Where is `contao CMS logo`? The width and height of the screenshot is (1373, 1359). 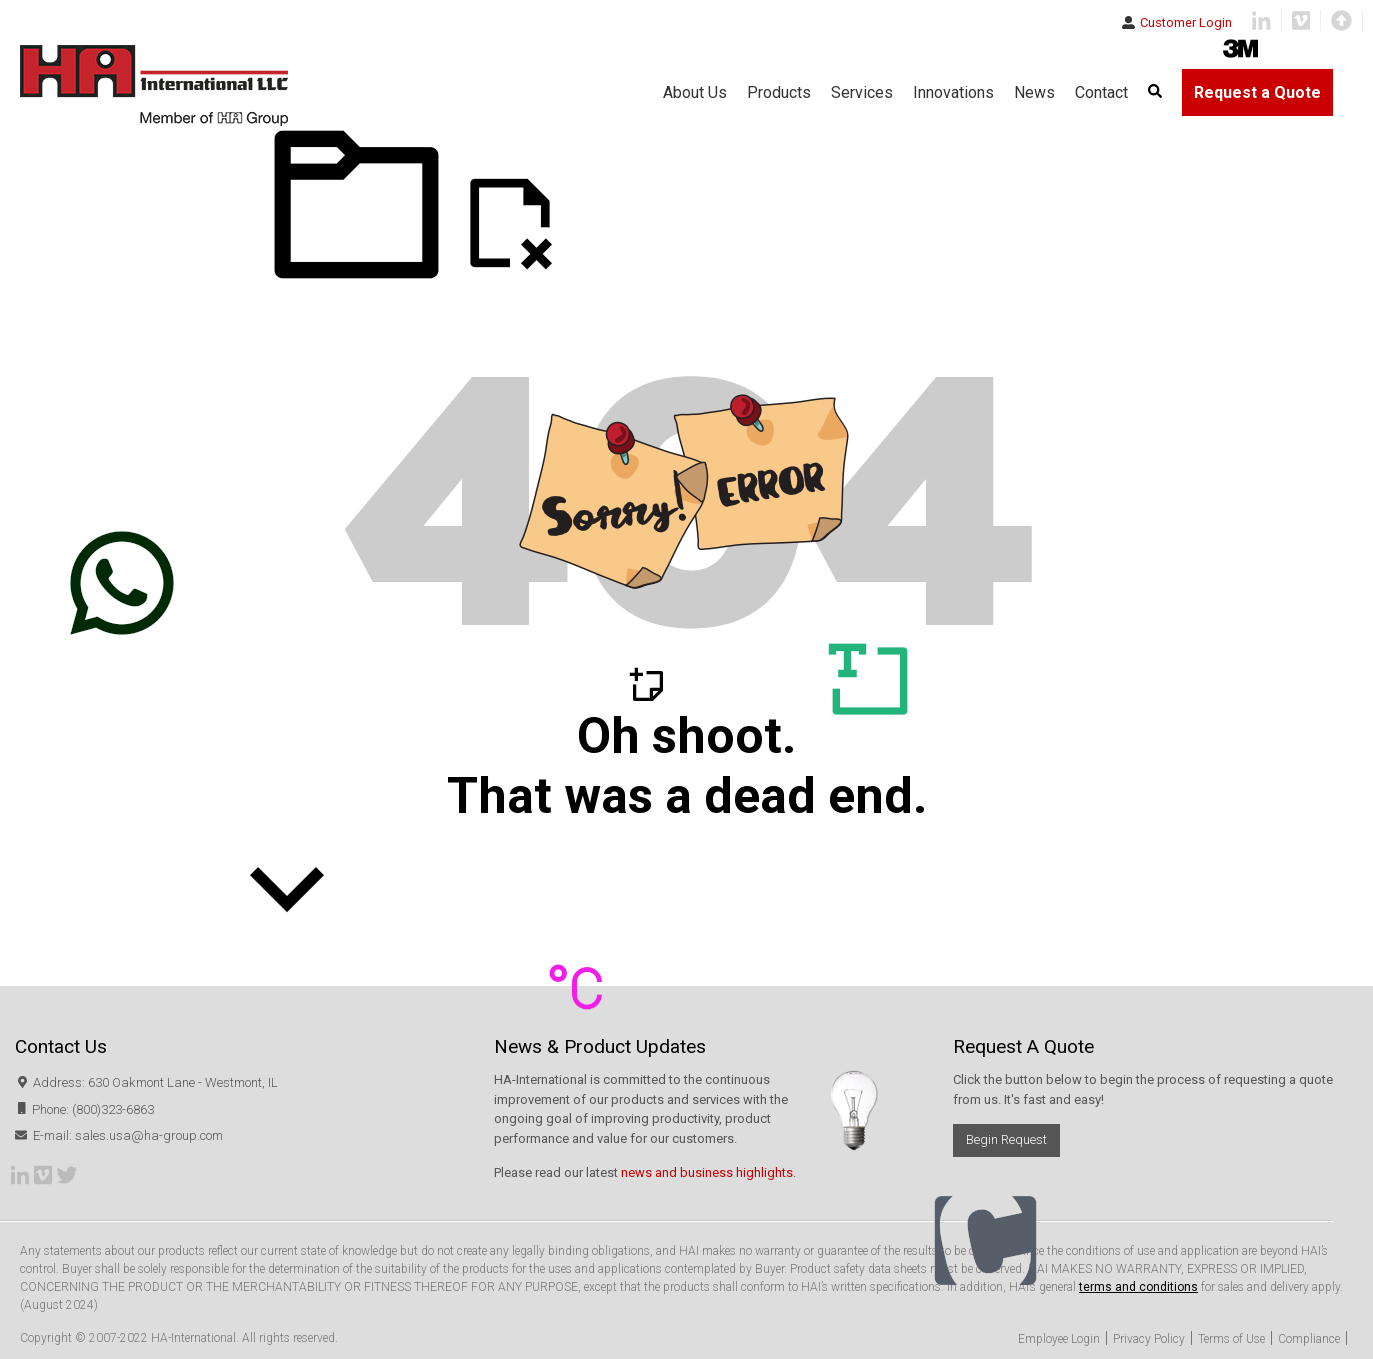 contao CMS logo is located at coordinates (985, 1240).